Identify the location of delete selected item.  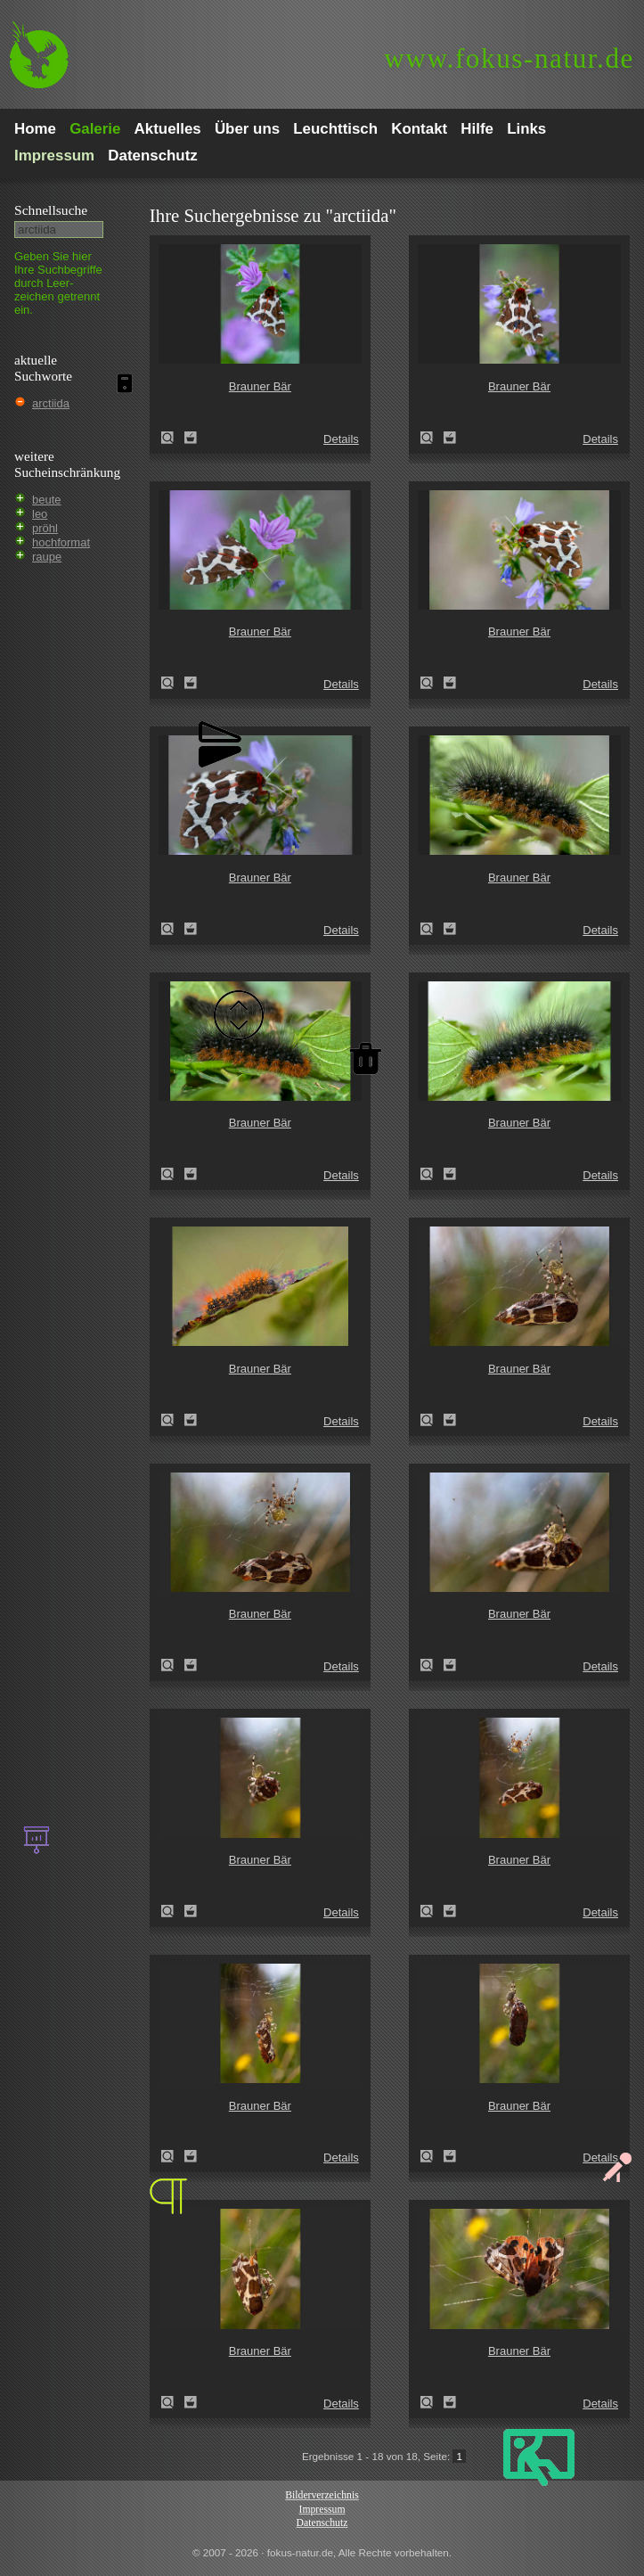
(365, 1058).